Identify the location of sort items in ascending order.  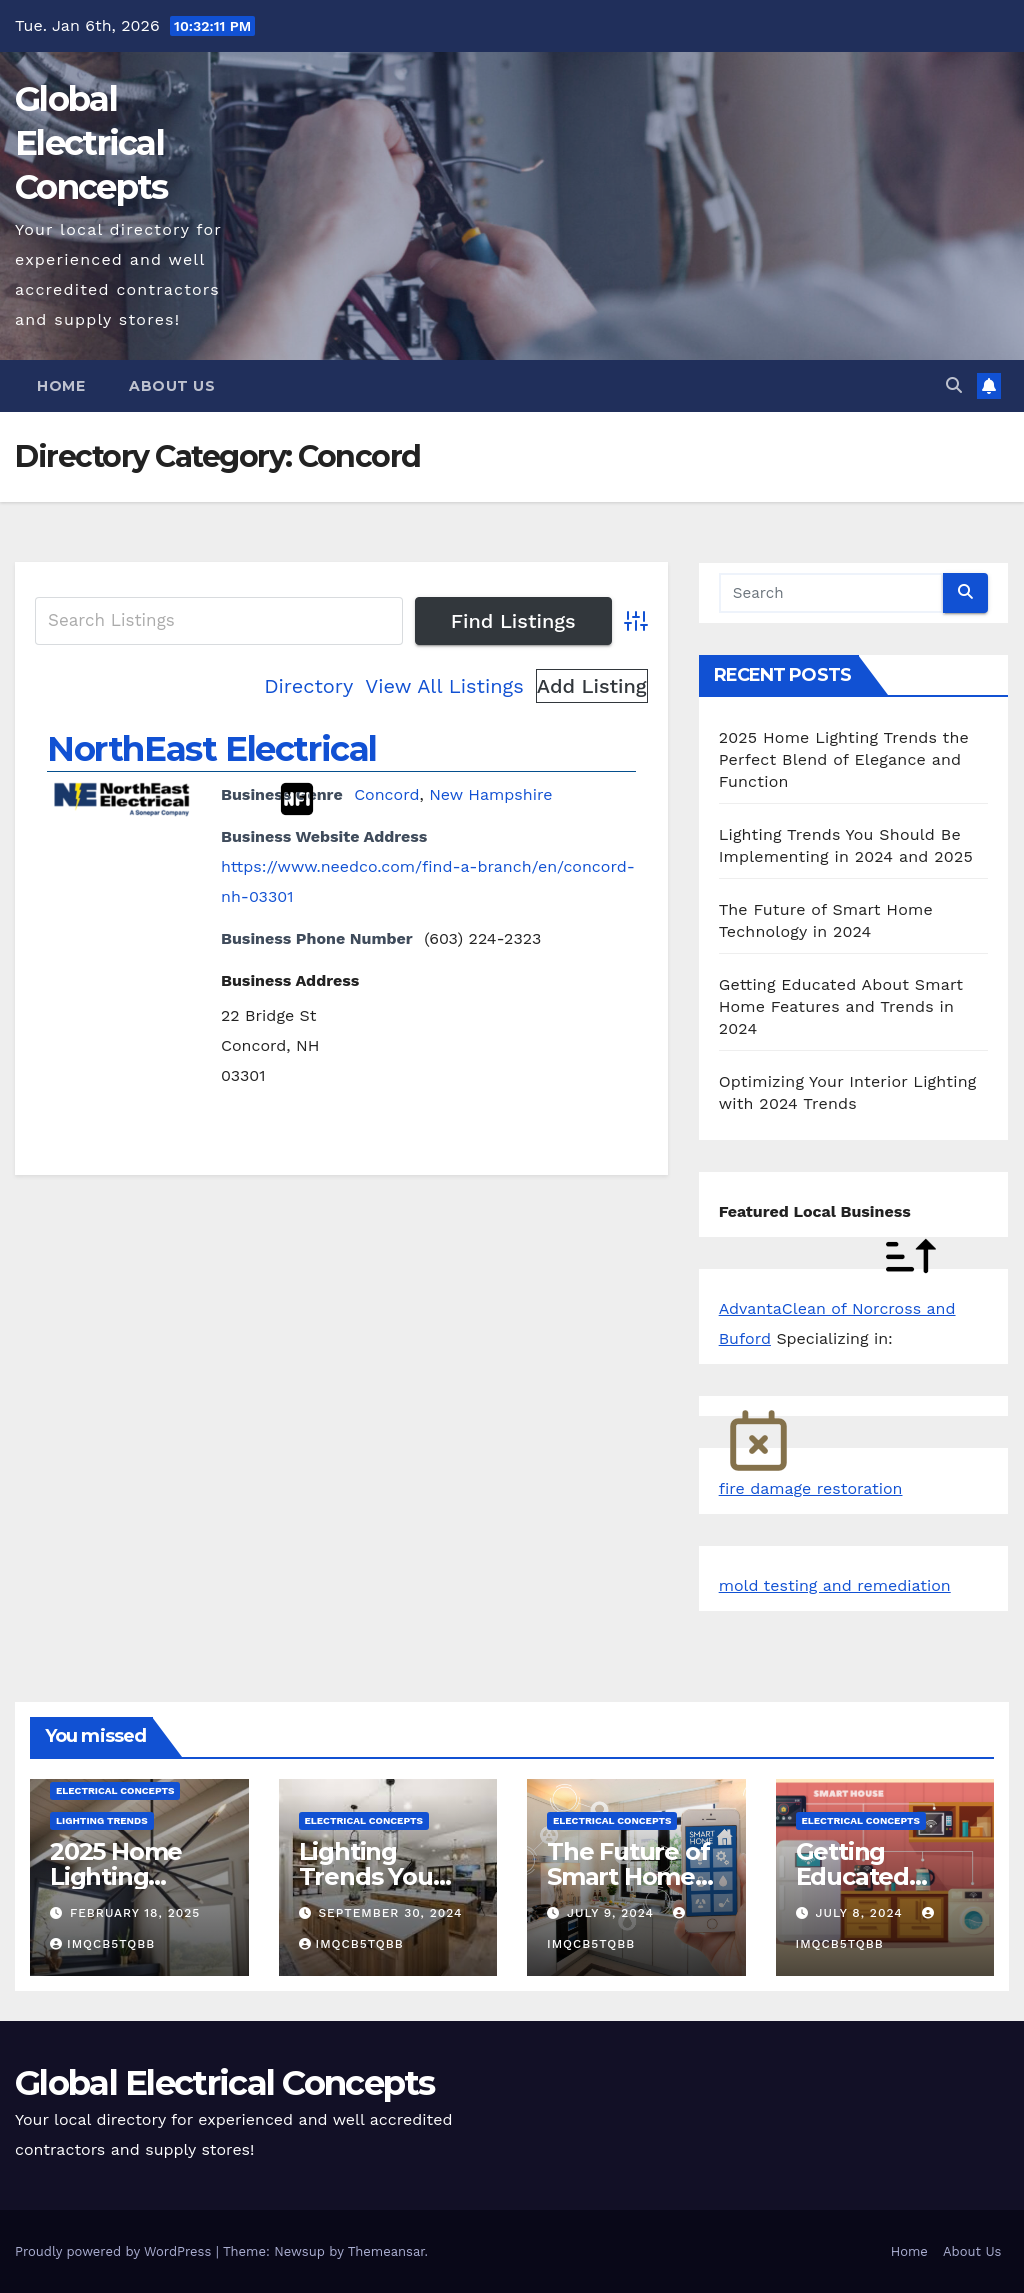
(911, 1256).